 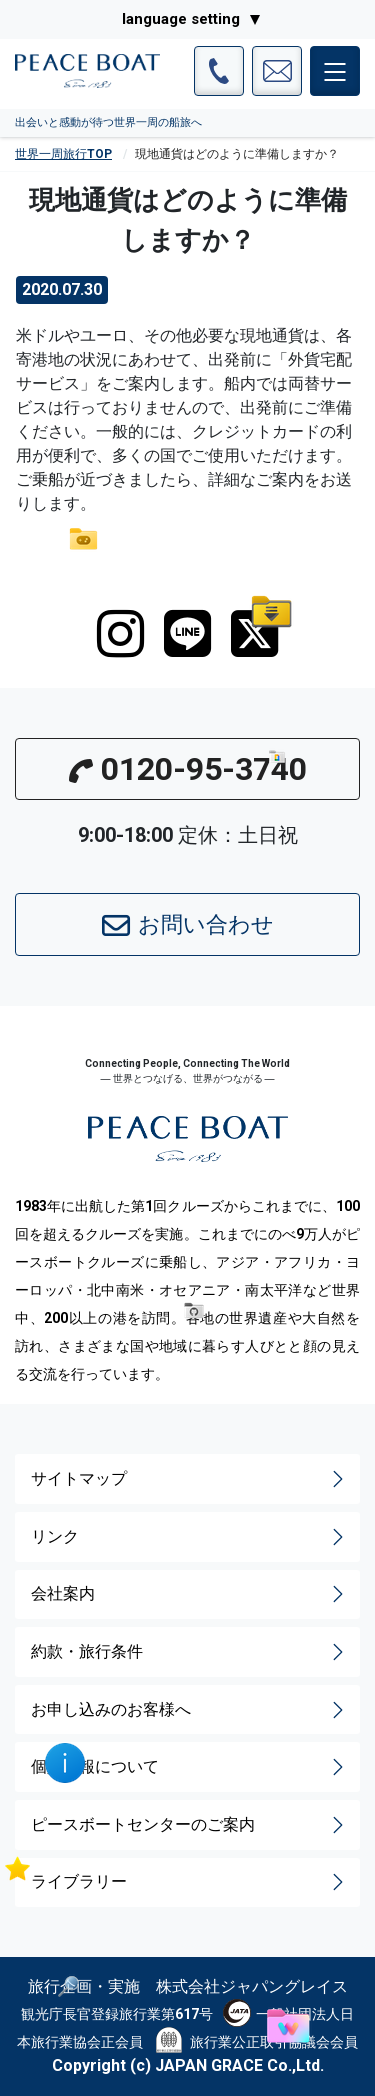 What do you see at coordinates (277, 757) in the screenshot?
I see `open folder containing google docs files` at bounding box center [277, 757].